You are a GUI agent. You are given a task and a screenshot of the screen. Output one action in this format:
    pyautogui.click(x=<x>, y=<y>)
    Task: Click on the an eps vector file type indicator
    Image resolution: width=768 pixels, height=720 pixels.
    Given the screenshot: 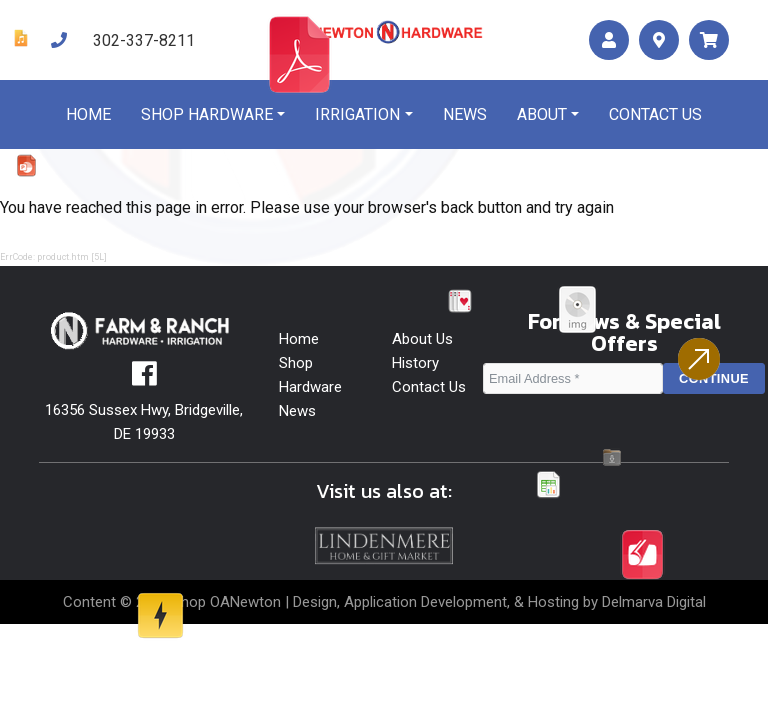 What is the action you would take?
    pyautogui.click(x=642, y=554)
    